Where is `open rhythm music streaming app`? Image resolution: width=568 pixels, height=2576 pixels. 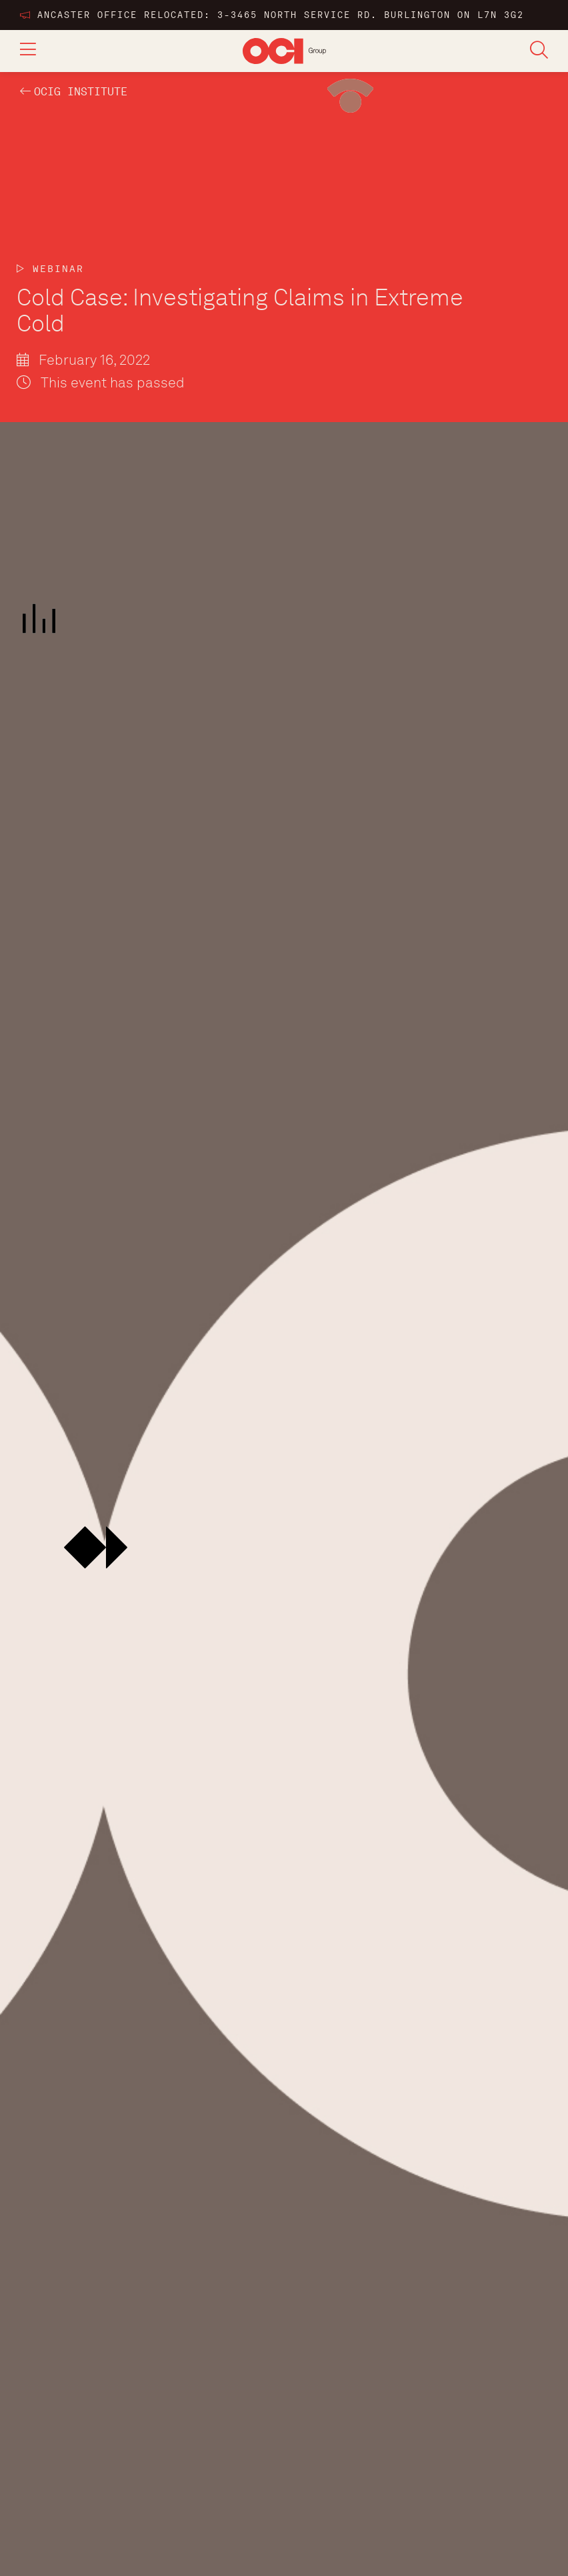
open rhythm music streaming app is located at coordinates (39, 618).